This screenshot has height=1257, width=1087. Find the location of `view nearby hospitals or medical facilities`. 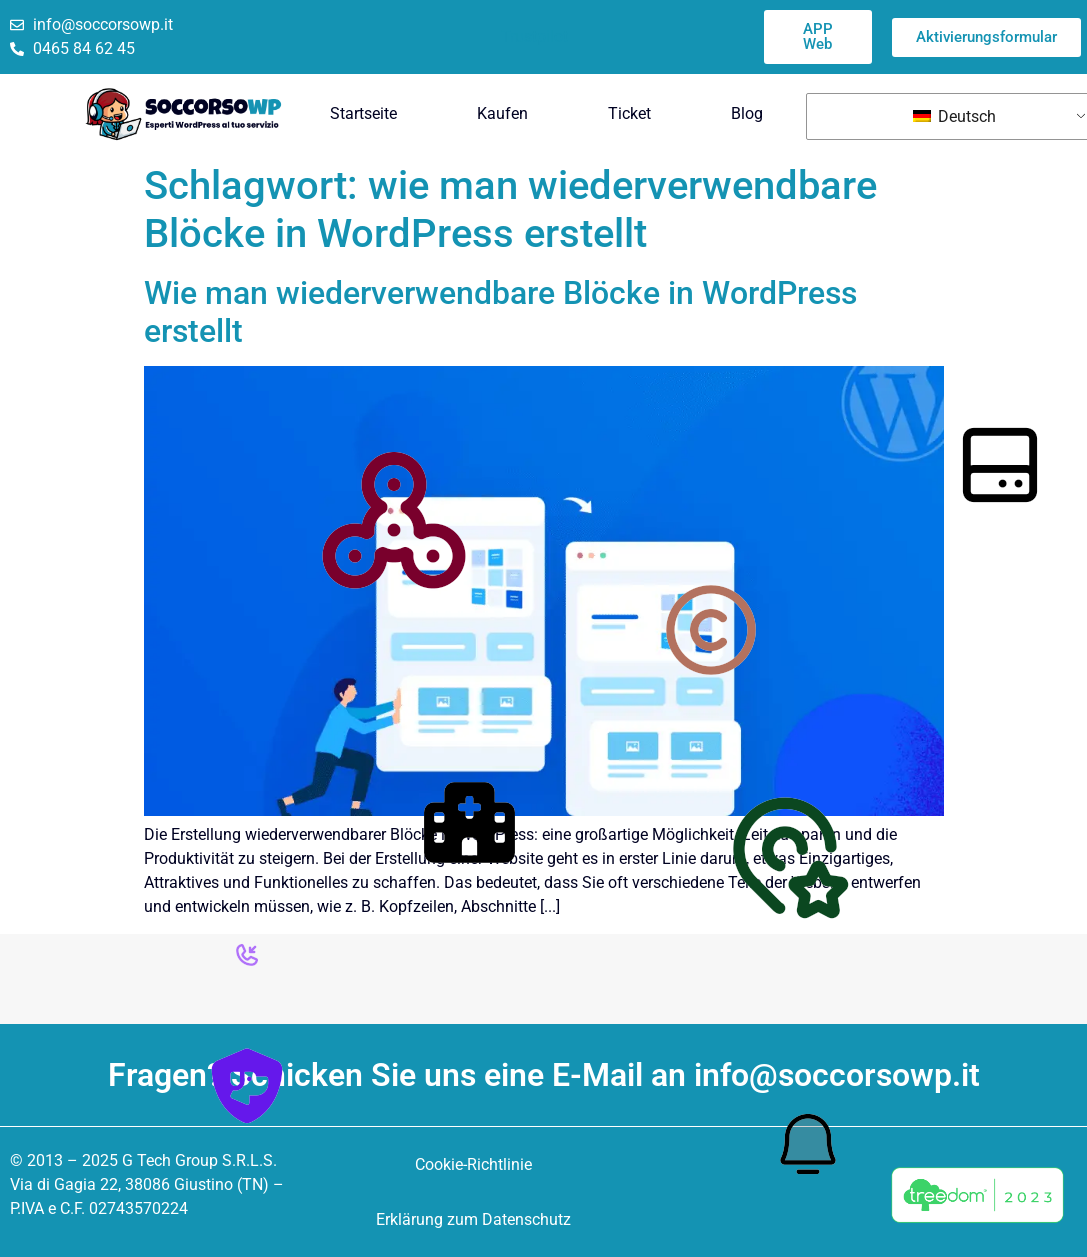

view nearby hospitals or medical facilities is located at coordinates (469, 822).